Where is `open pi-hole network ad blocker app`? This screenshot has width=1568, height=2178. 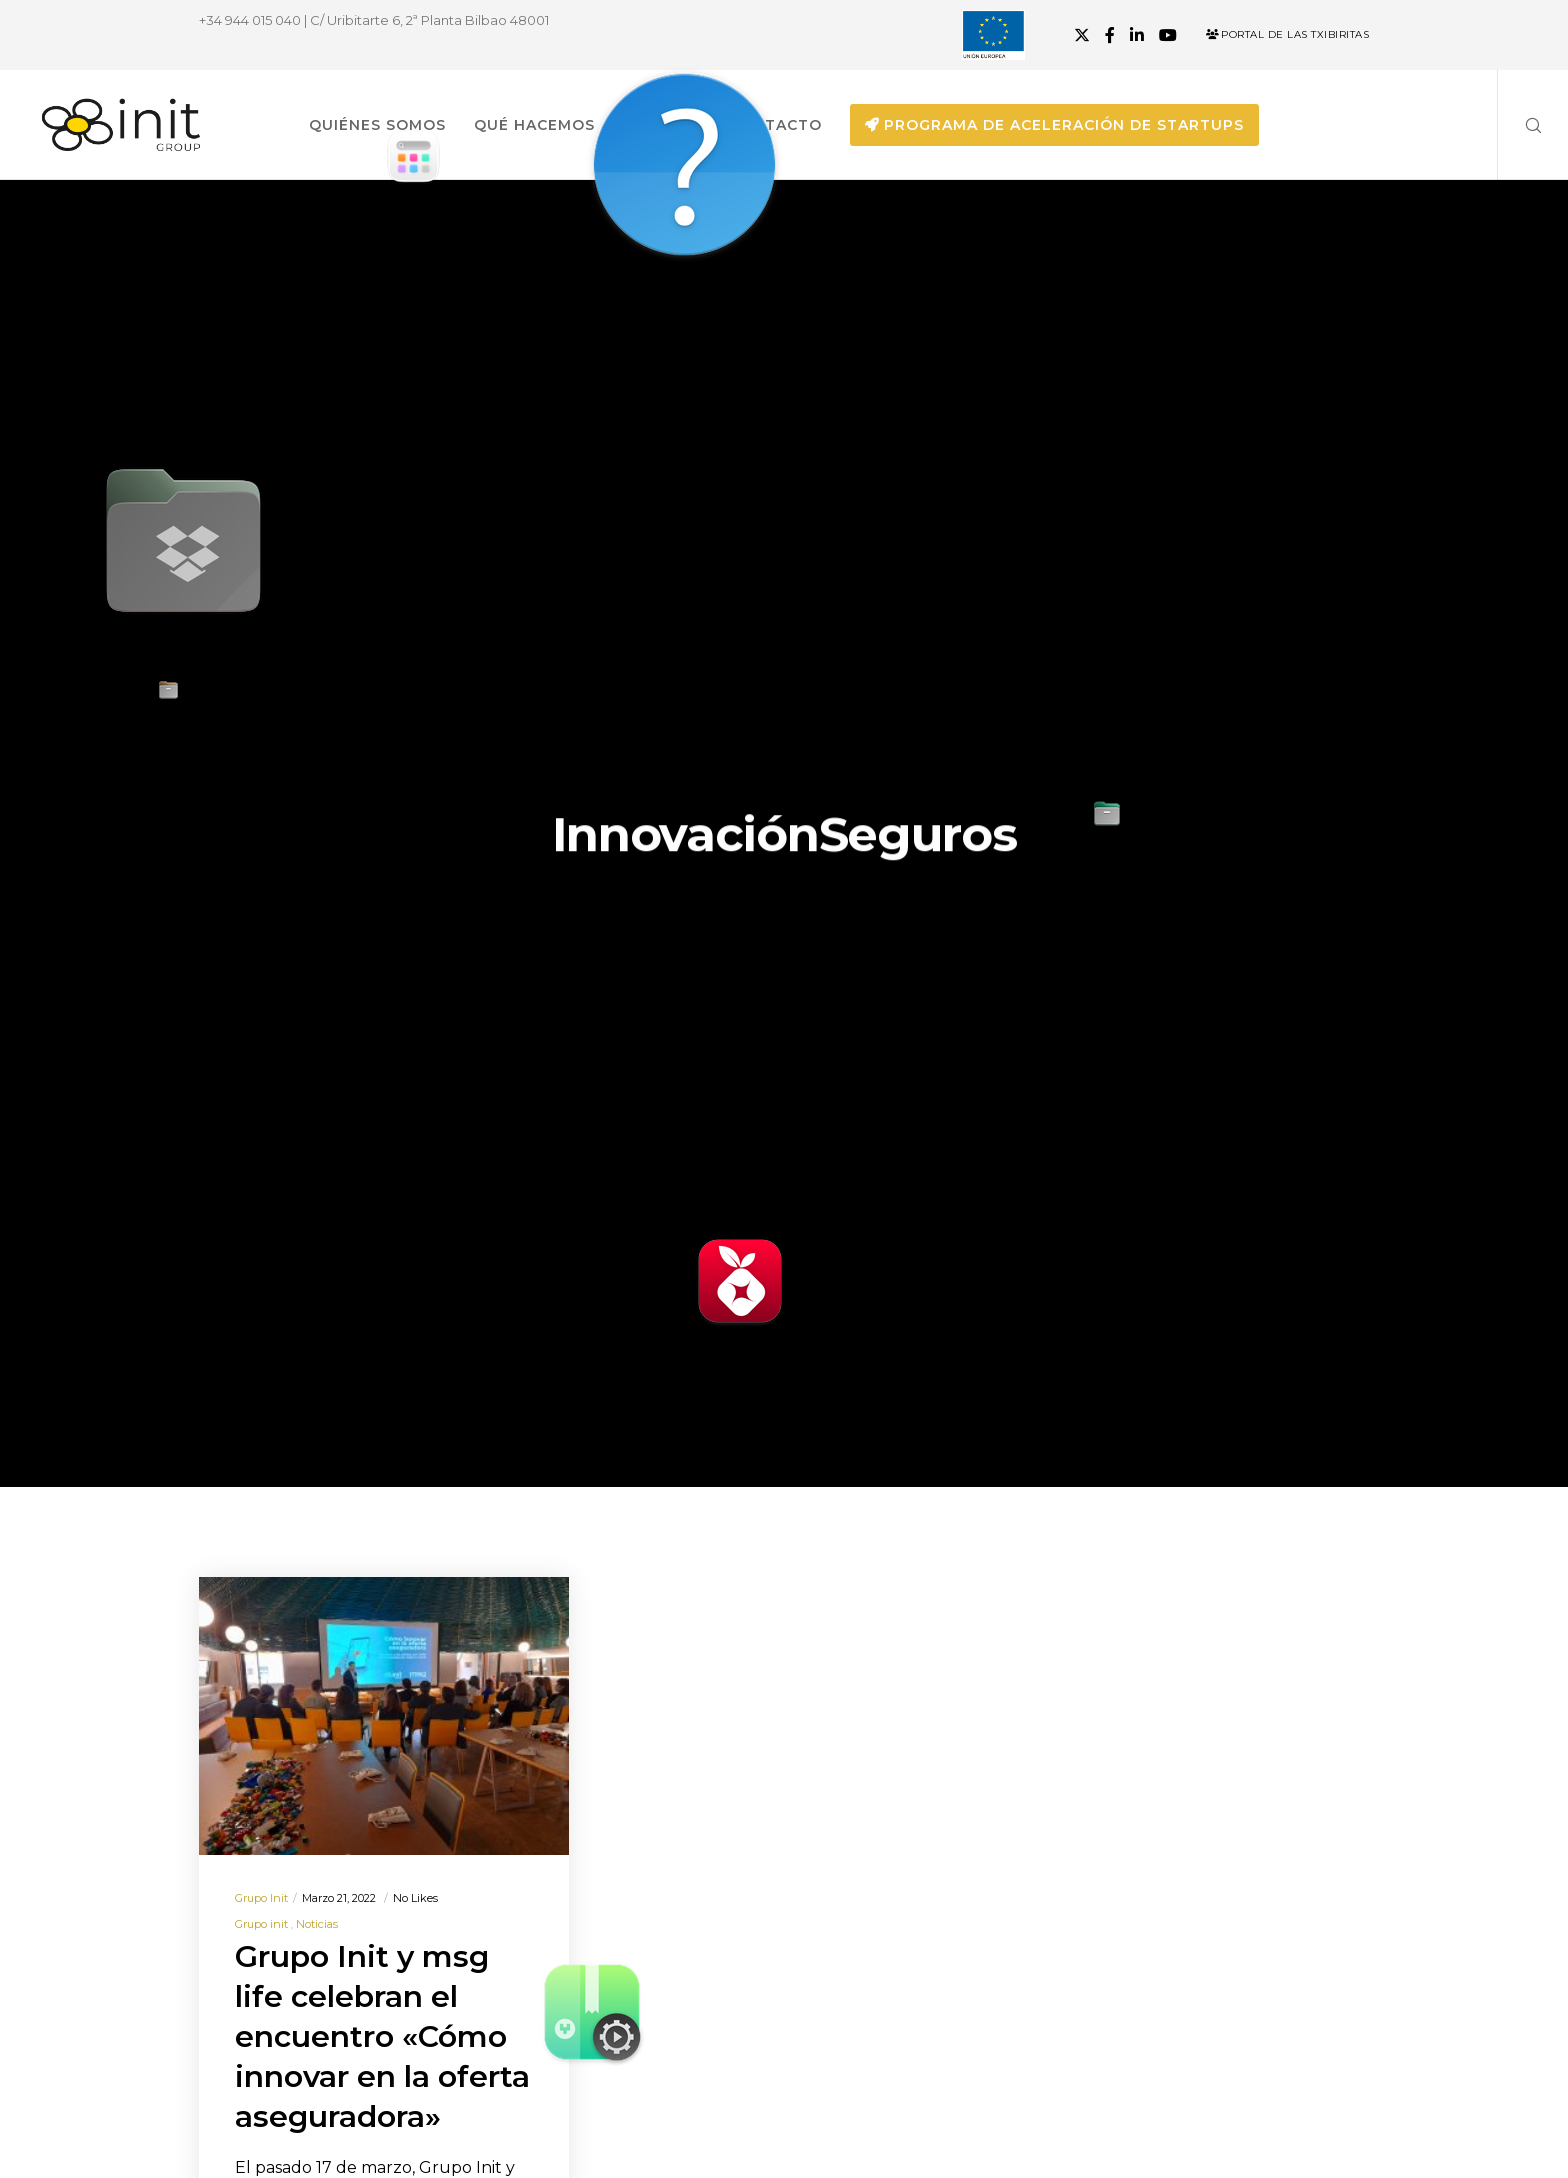
open pi-hole network ad blocker app is located at coordinates (740, 1281).